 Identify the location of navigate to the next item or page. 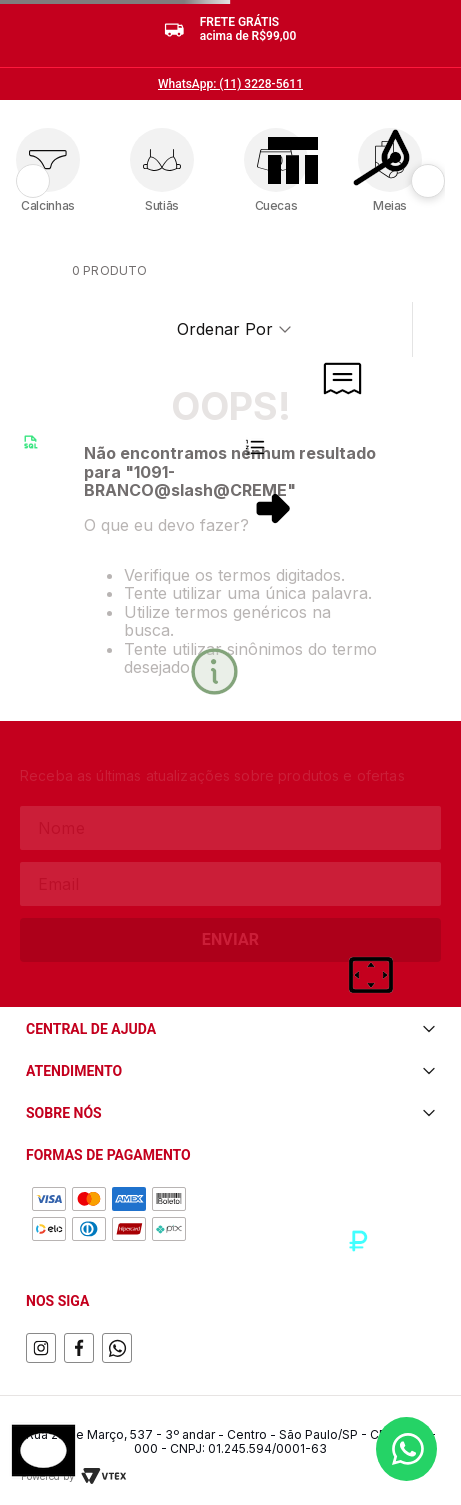
(273, 508).